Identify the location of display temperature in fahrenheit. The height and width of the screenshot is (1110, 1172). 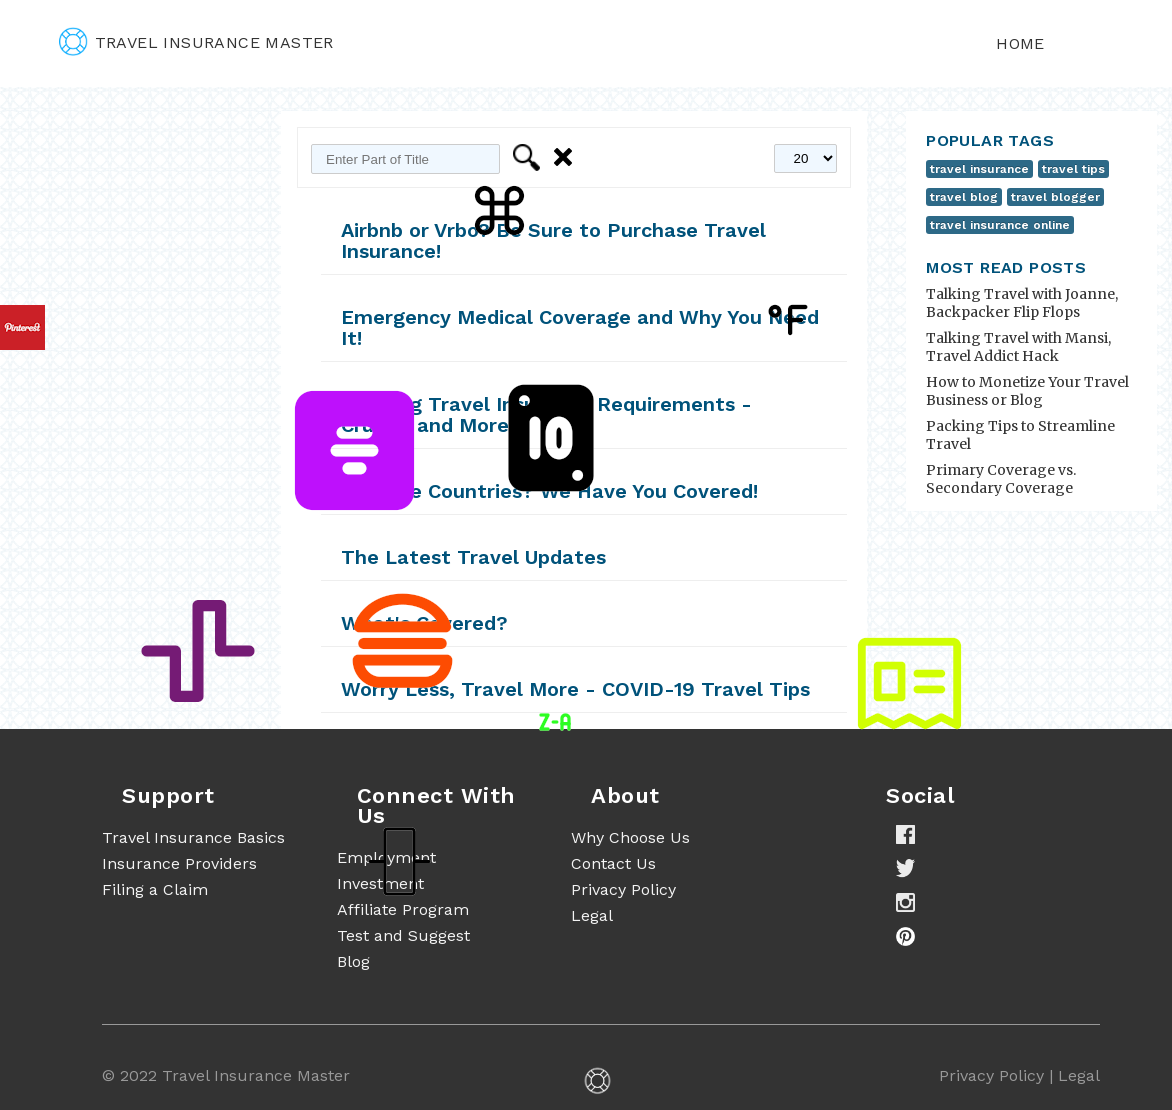
(788, 320).